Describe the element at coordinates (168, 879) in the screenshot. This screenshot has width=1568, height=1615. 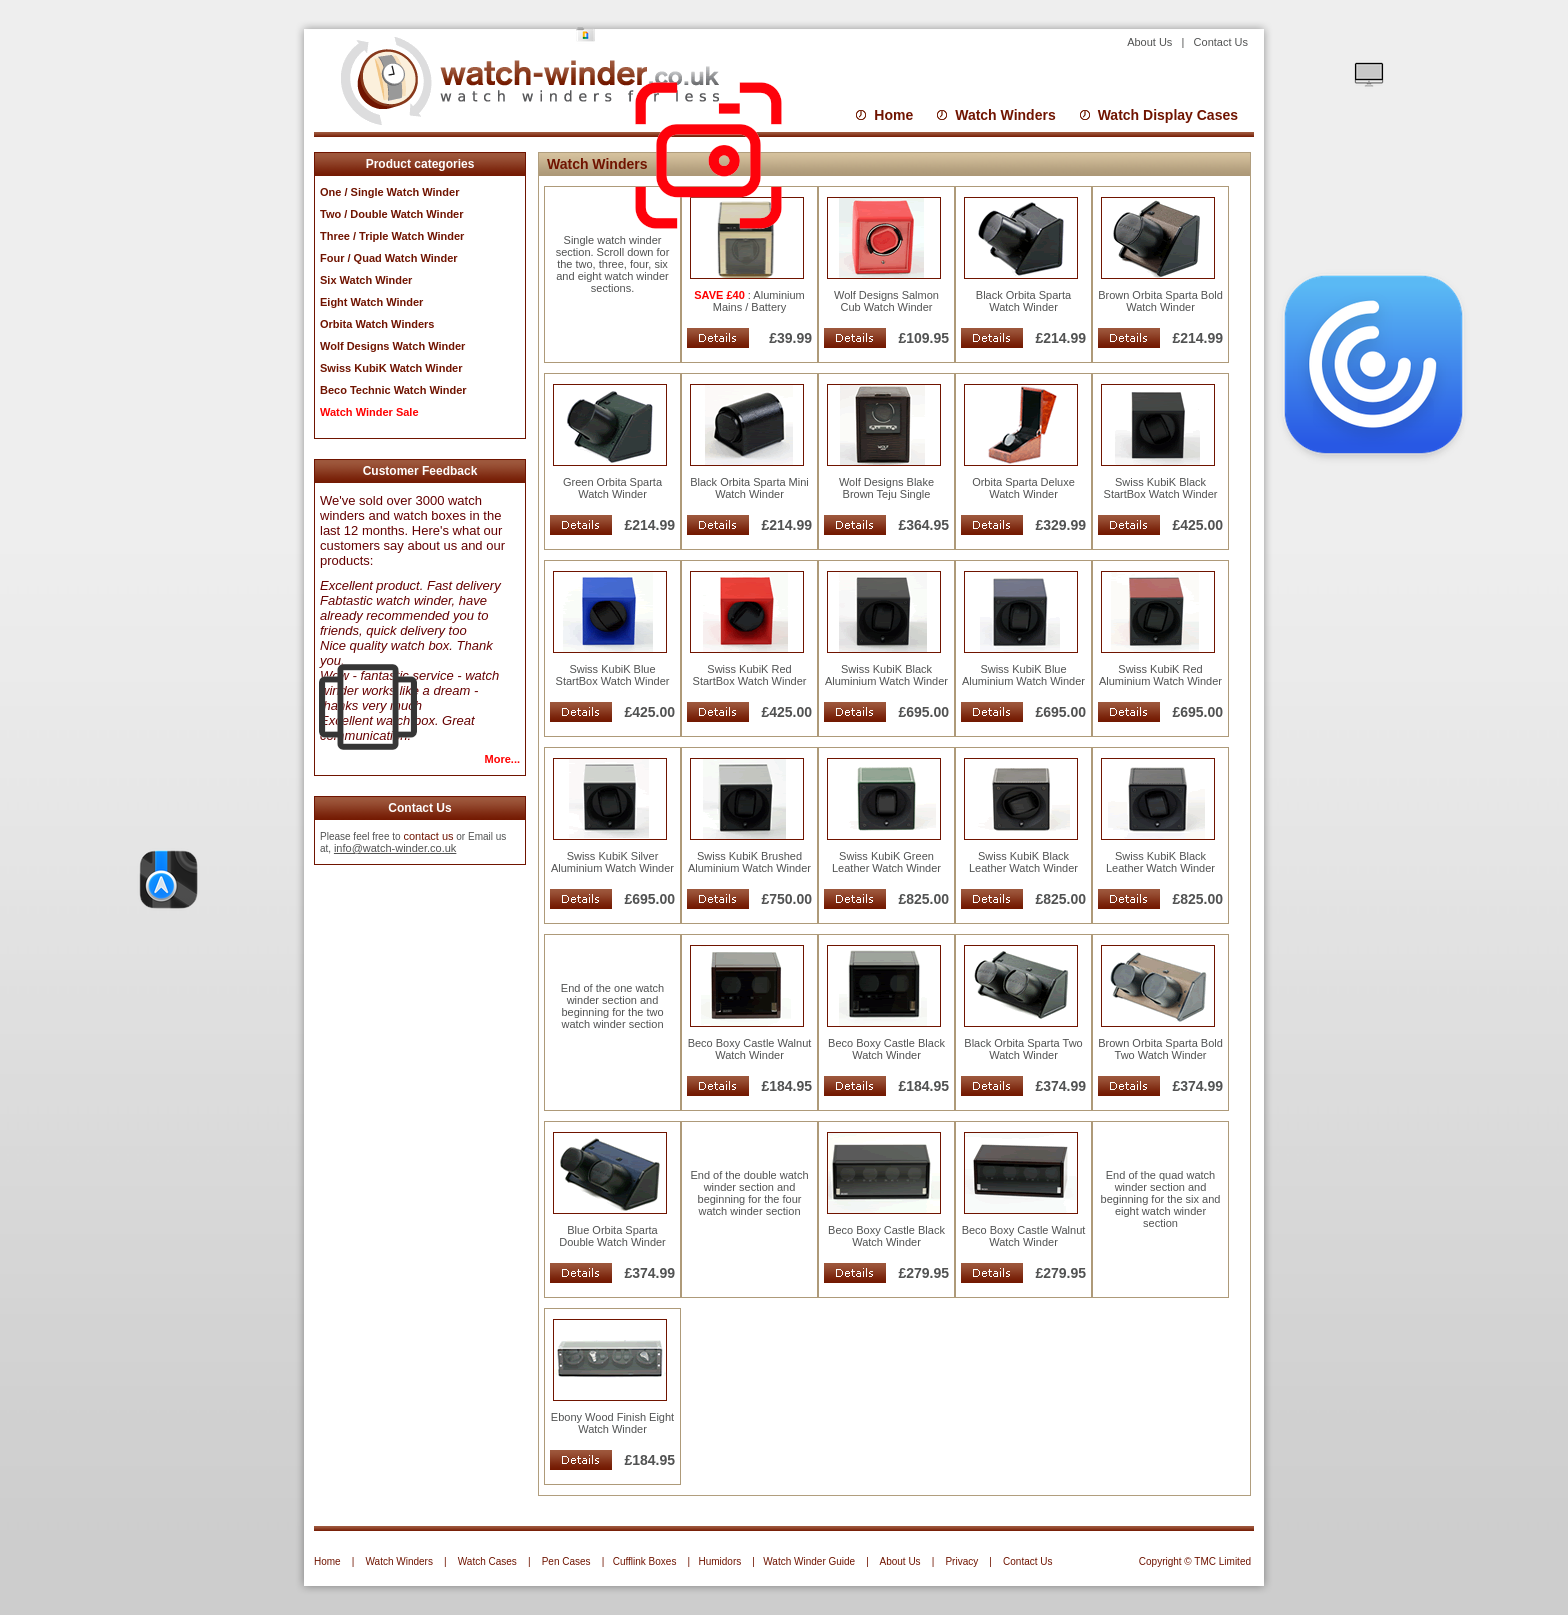
I see `open apple maps` at that location.